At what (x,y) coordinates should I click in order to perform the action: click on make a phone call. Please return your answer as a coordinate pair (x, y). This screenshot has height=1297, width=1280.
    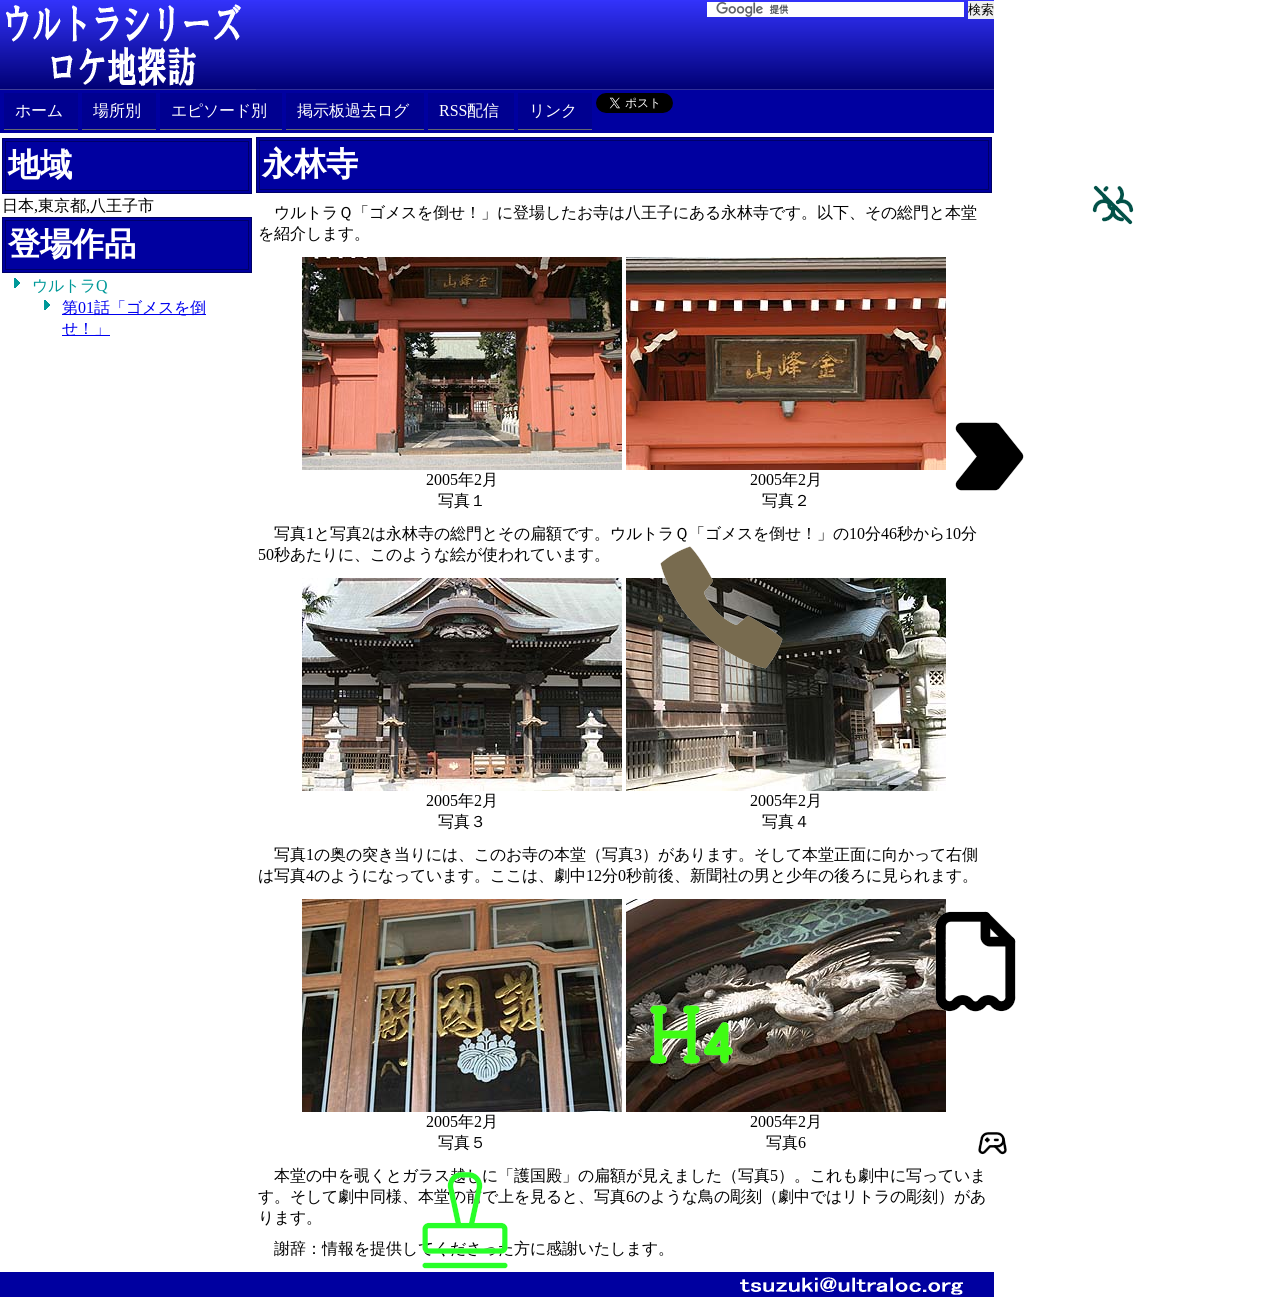
    Looking at the image, I should click on (721, 607).